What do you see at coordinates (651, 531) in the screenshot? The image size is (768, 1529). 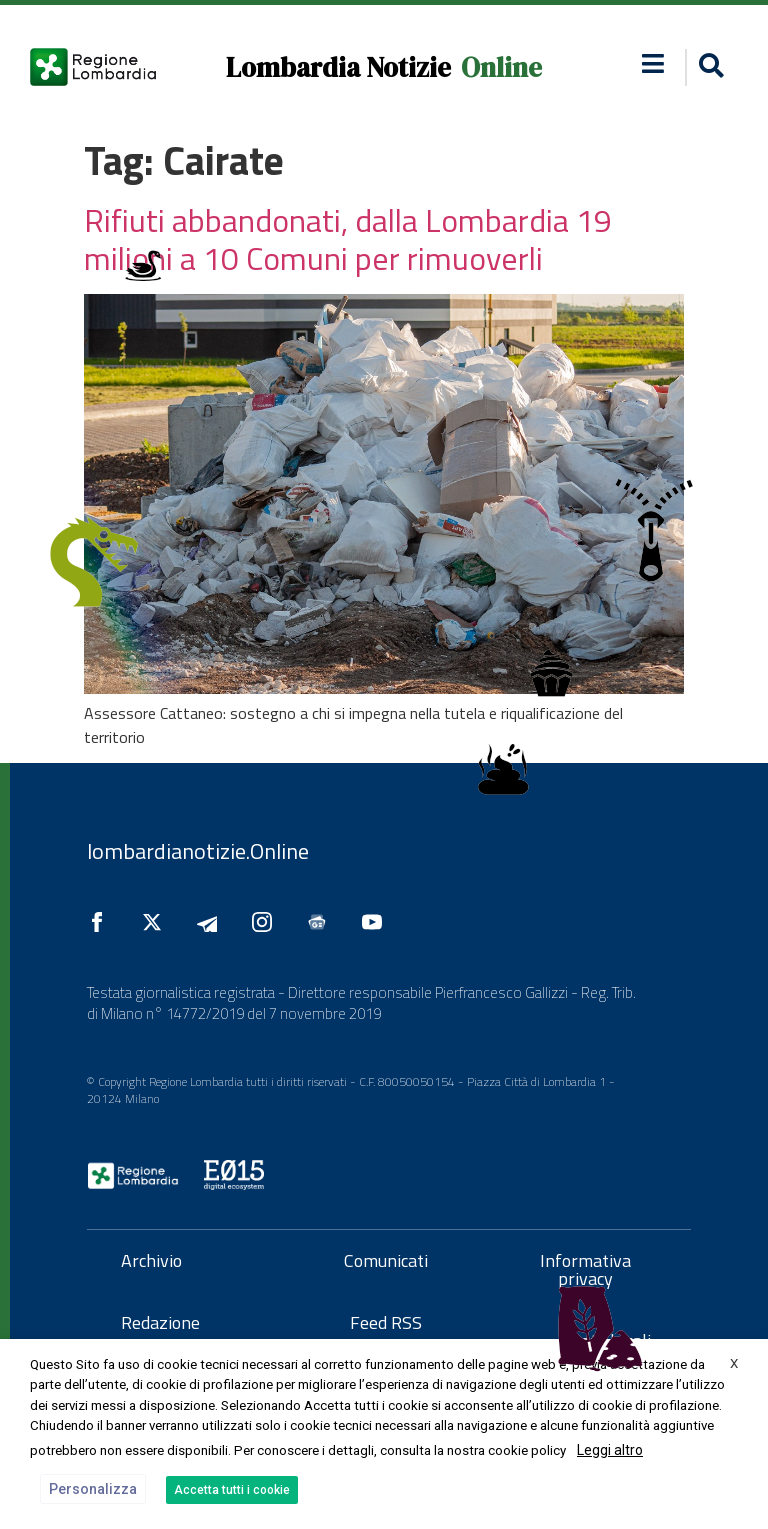 I see `compress or zip files together` at bounding box center [651, 531].